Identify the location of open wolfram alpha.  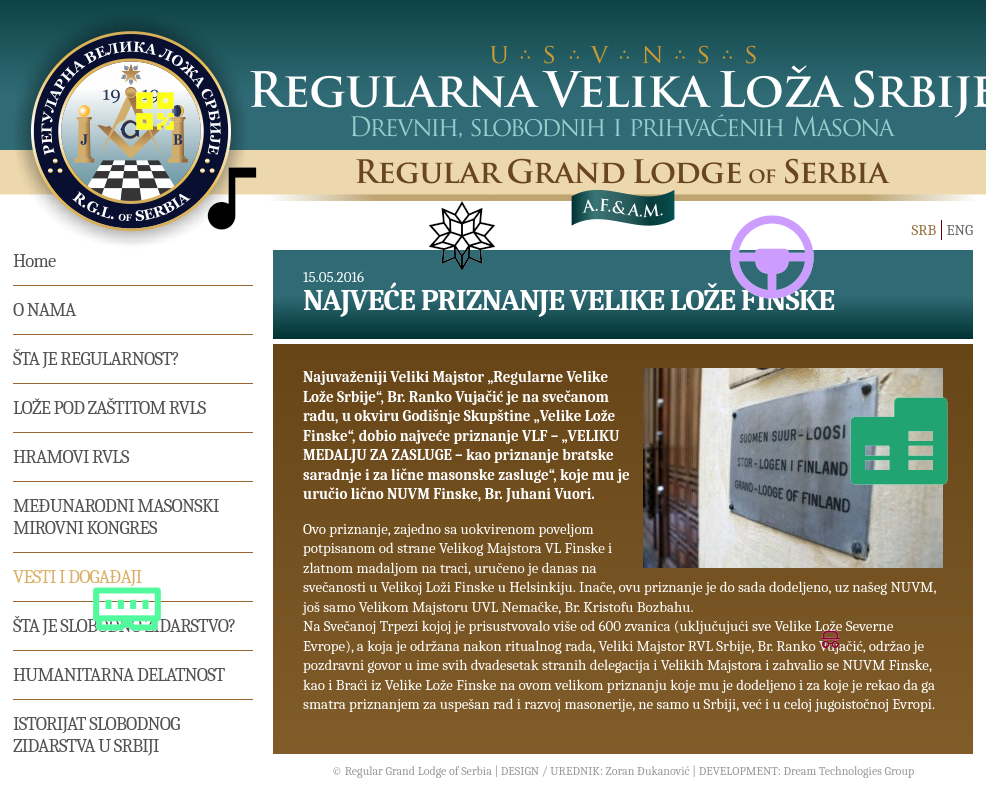
(462, 236).